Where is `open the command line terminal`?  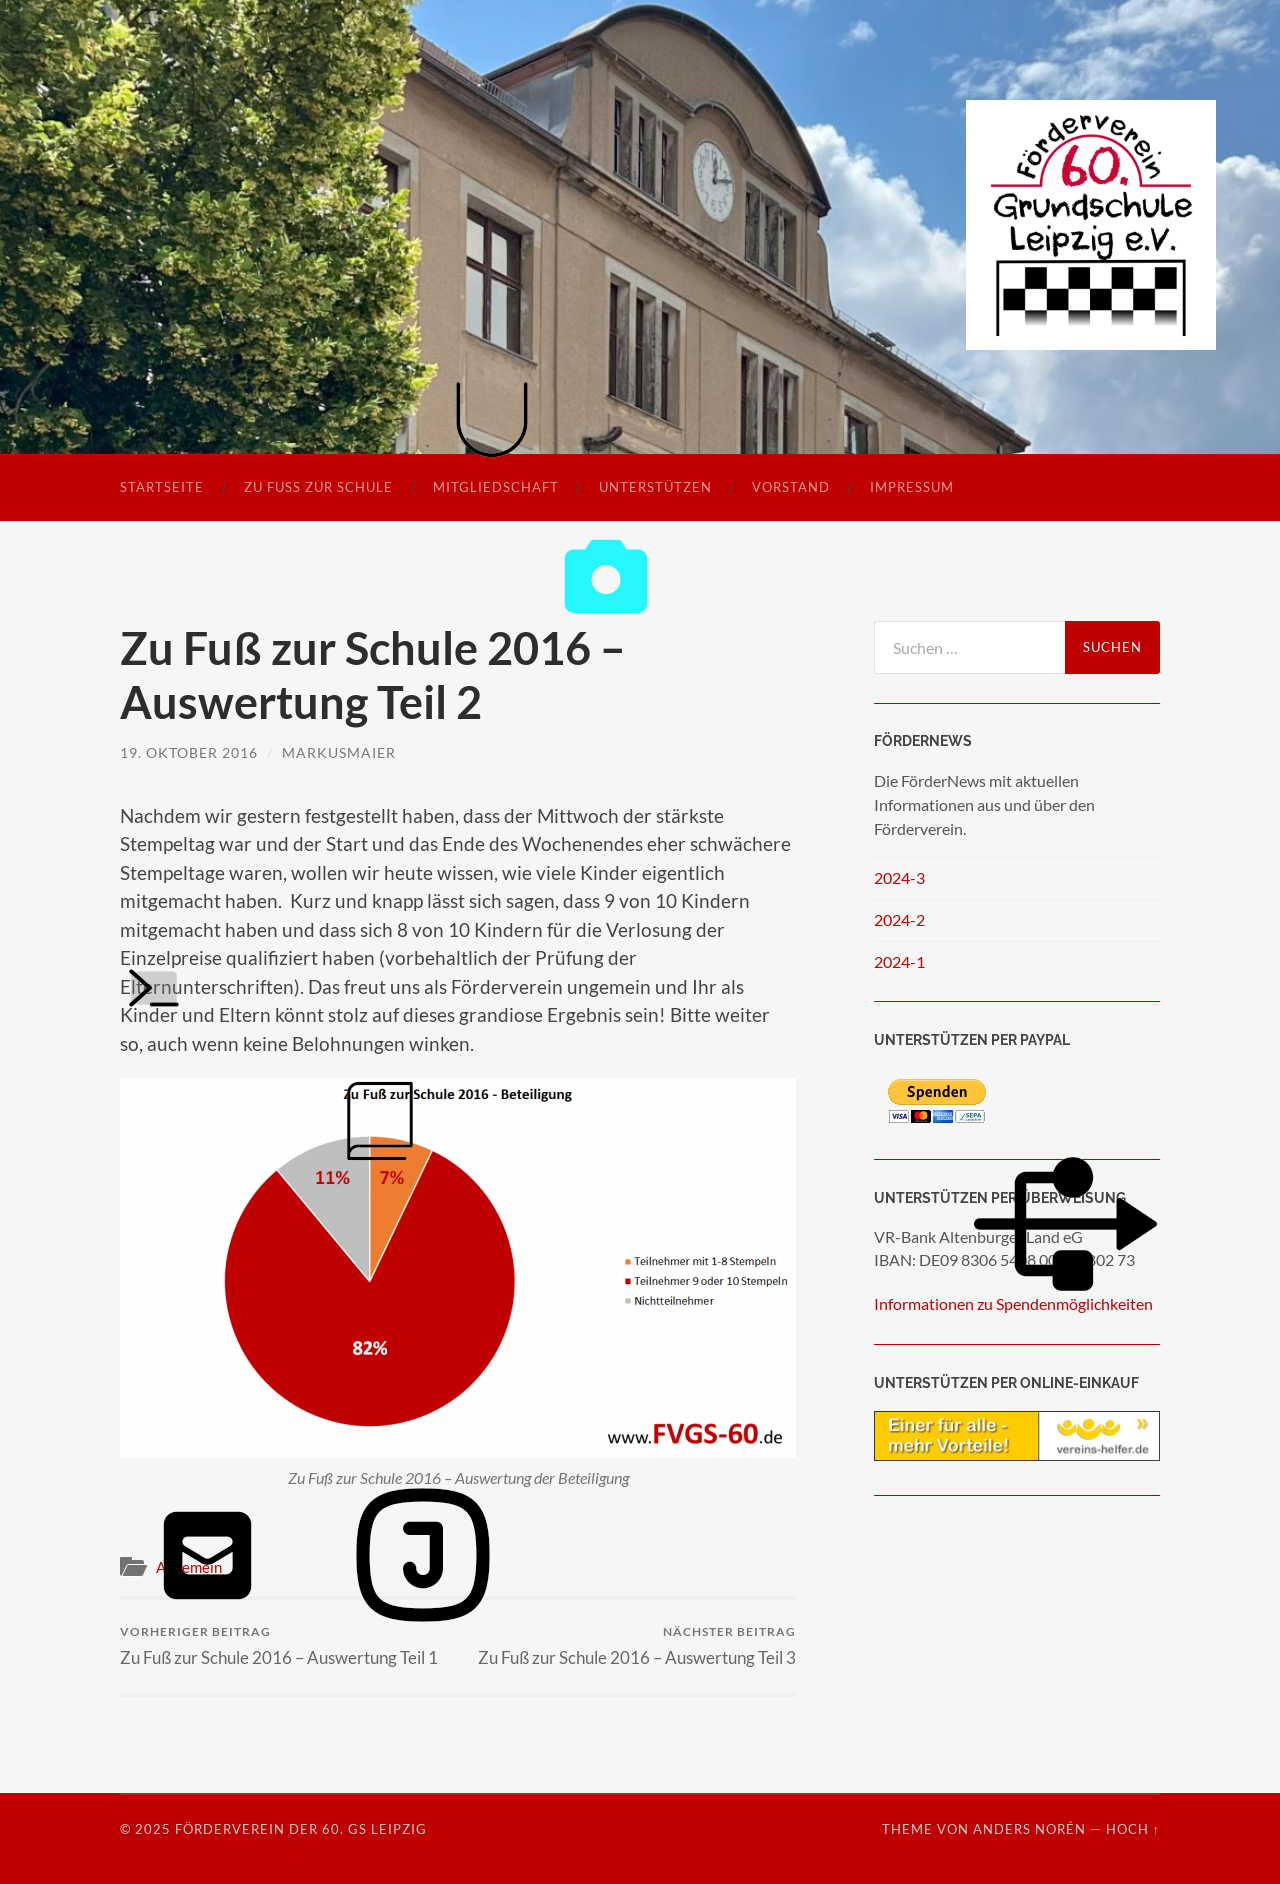 open the command line terminal is located at coordinates (154, 988).